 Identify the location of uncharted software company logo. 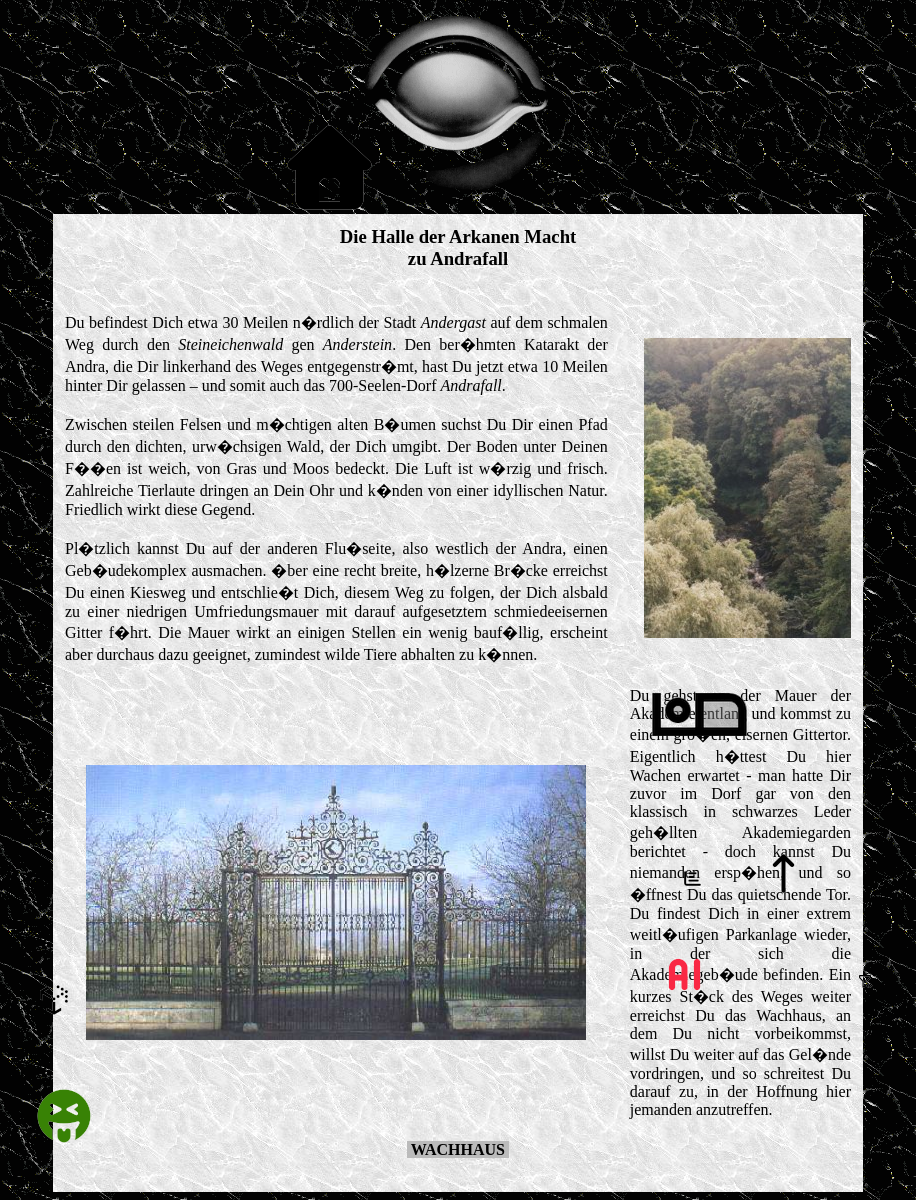
(54, 1000).